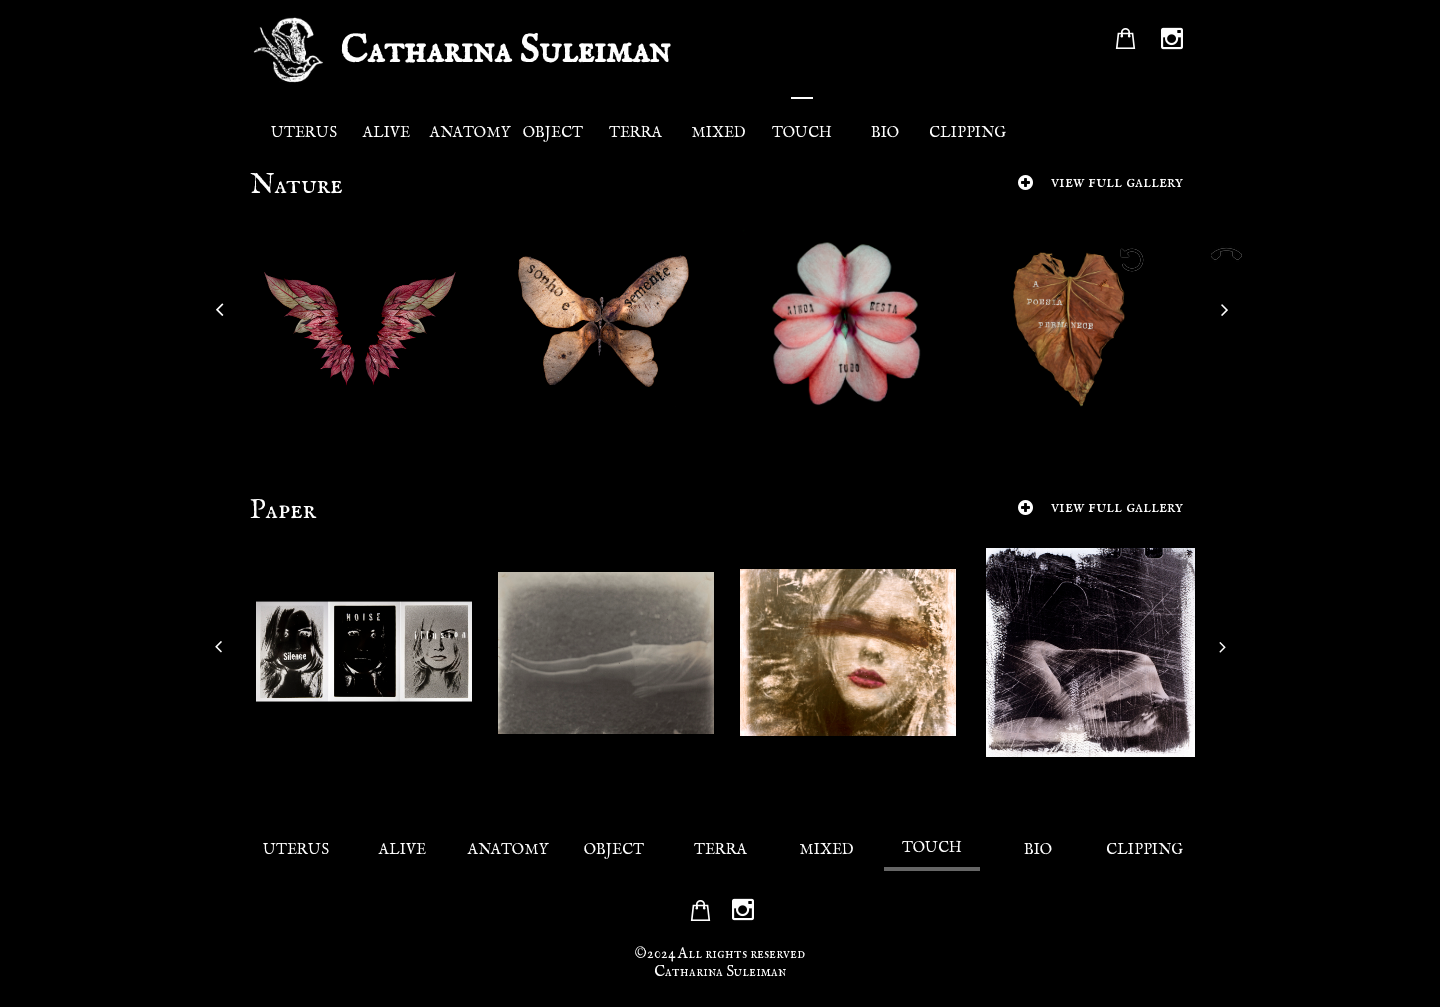 The width and height of the screenshot is (1440, 1007). Describe the element at coordinates (1132, 260) in the screenshot. I see `undo last action` at that location.